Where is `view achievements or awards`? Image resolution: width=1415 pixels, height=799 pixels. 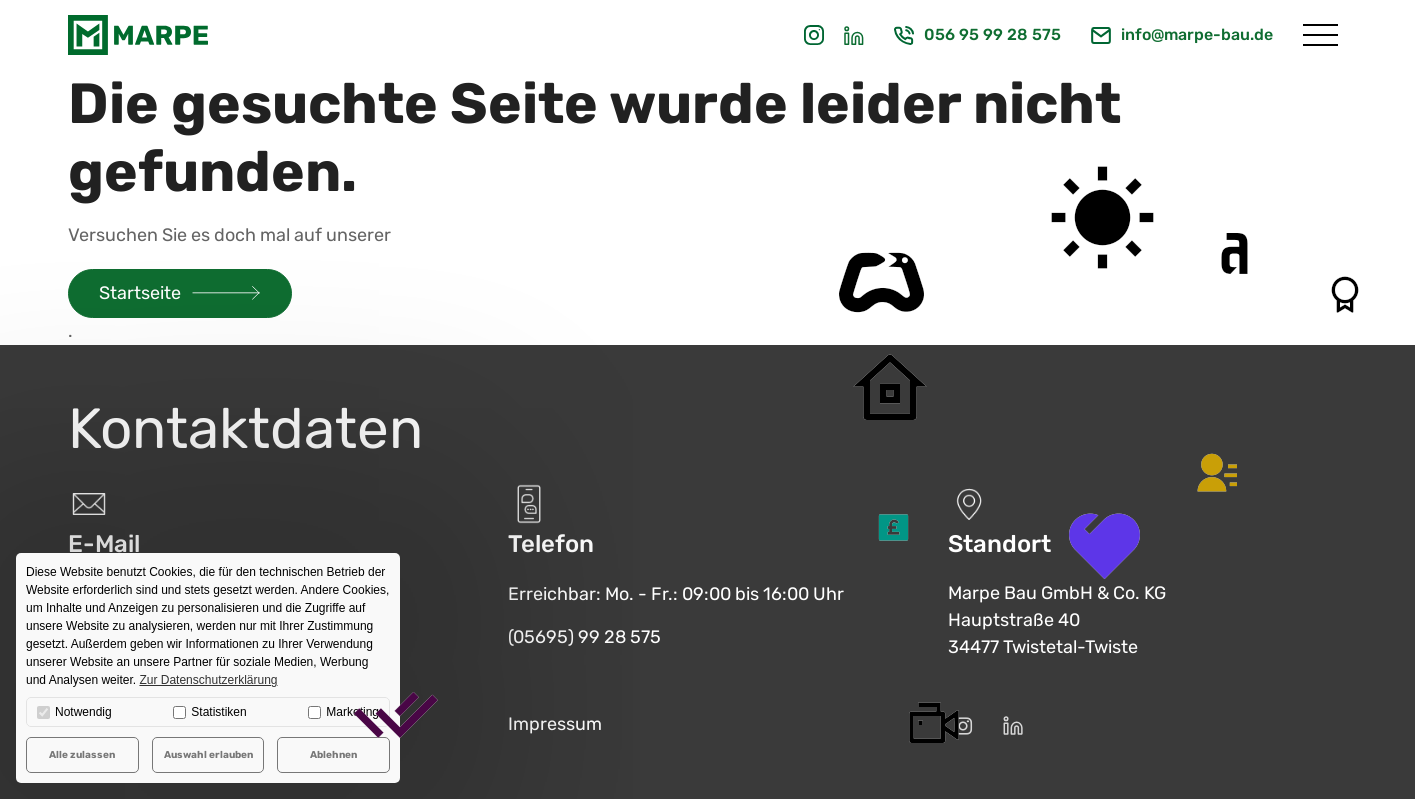
view achievements or awards is located at coordinates (1345, 295).